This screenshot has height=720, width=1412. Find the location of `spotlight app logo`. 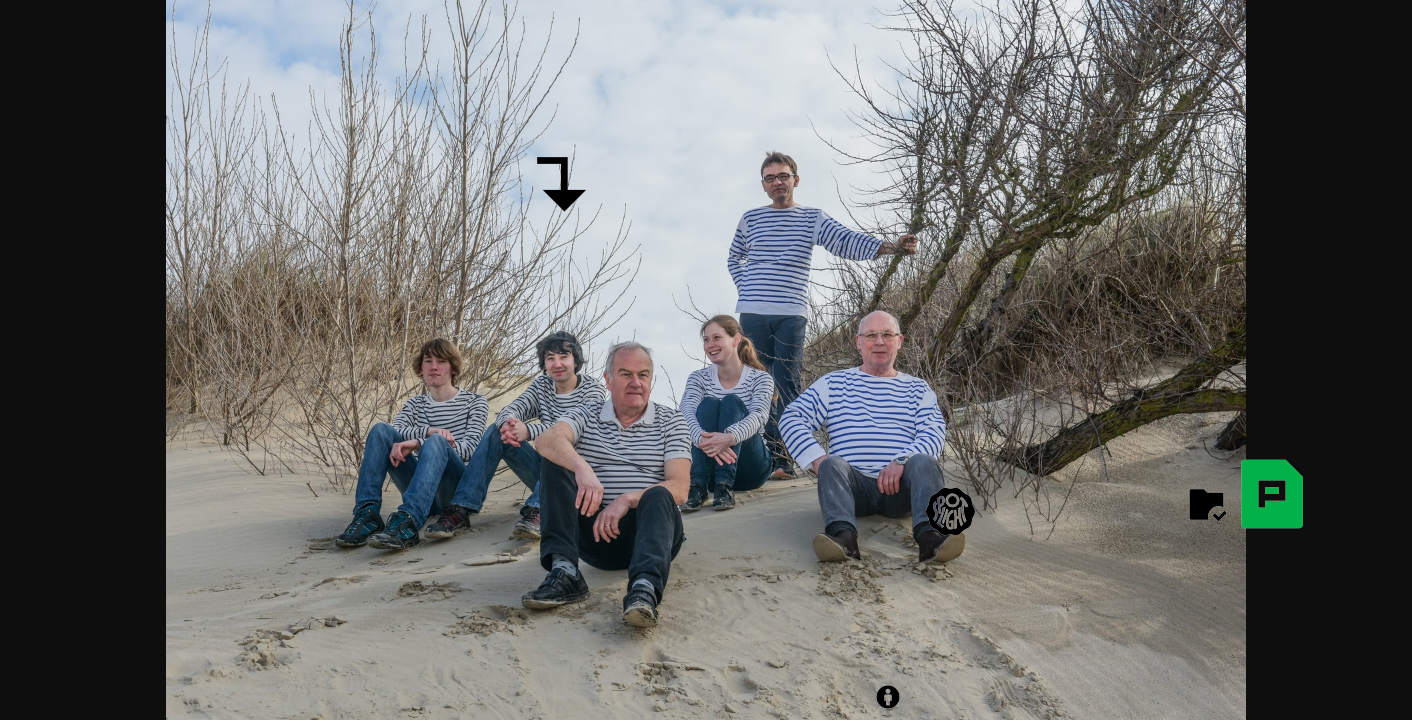

spotlight app logo is located at coordinates (950, 511).